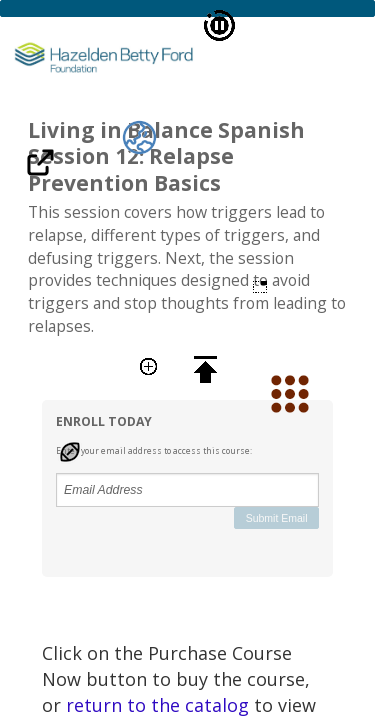 This screenshot has width=375, height=720. I want to click on switch to asia-australia region, so click(139, 137).